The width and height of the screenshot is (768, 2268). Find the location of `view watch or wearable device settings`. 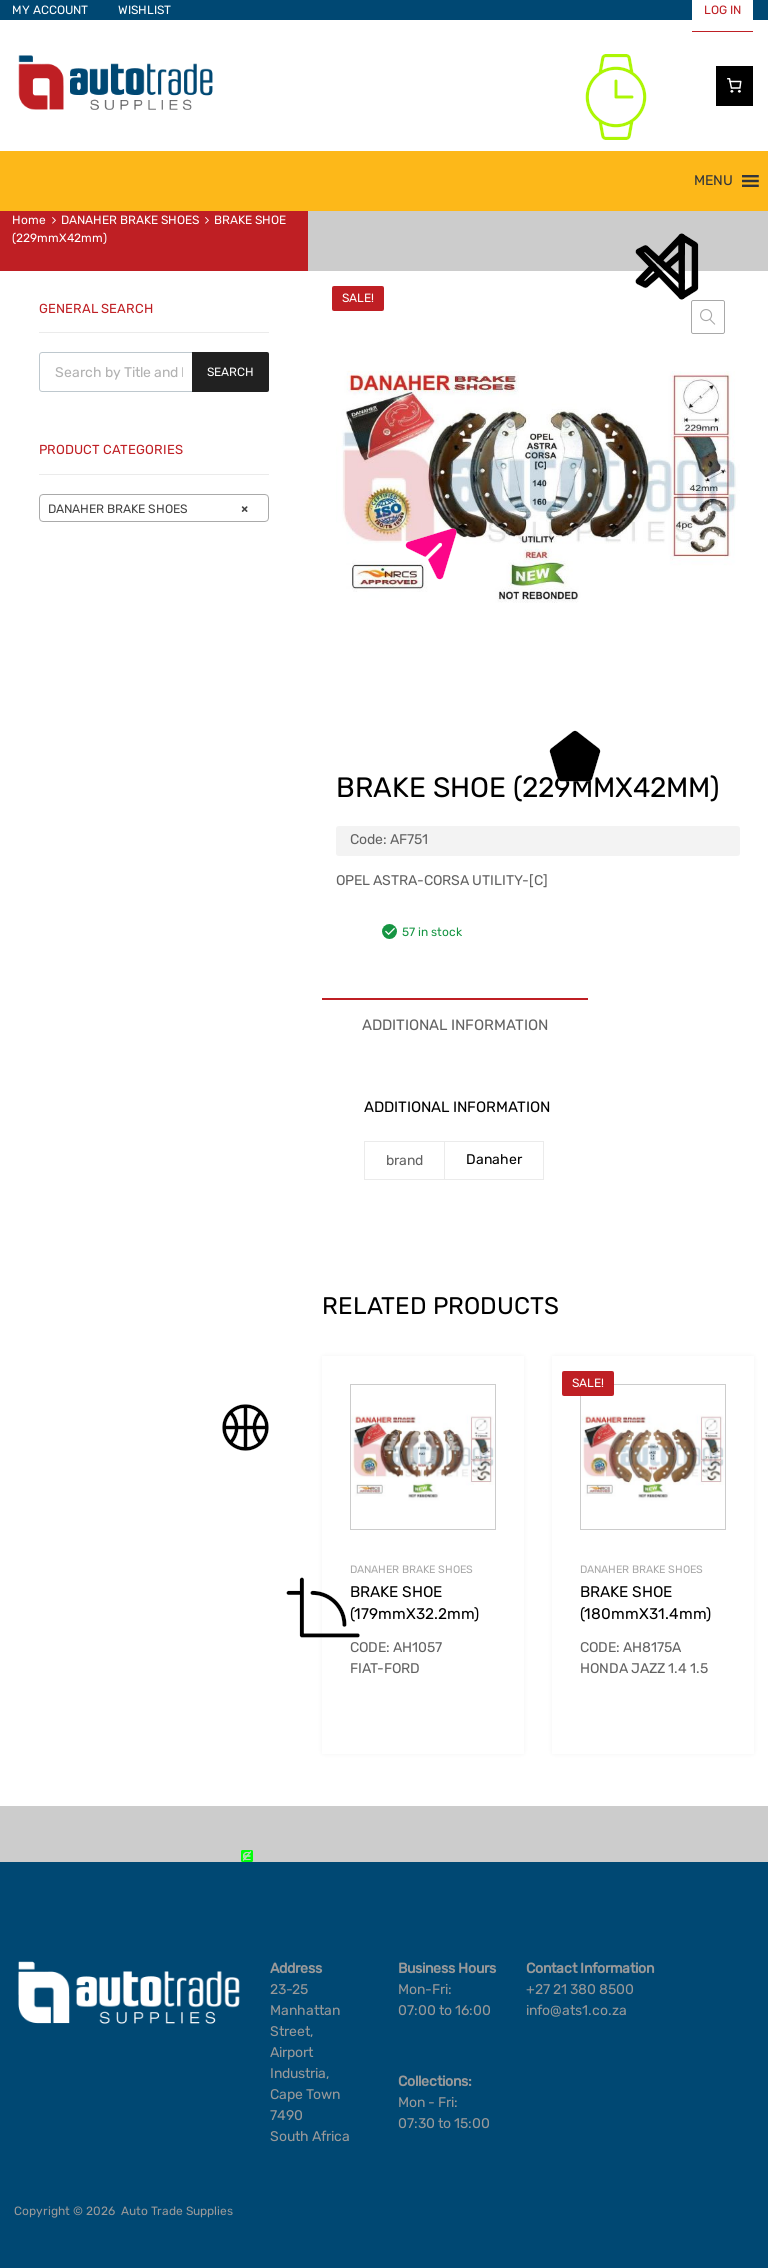

view watch or wearable device settings is located at coordinates (616, 97).